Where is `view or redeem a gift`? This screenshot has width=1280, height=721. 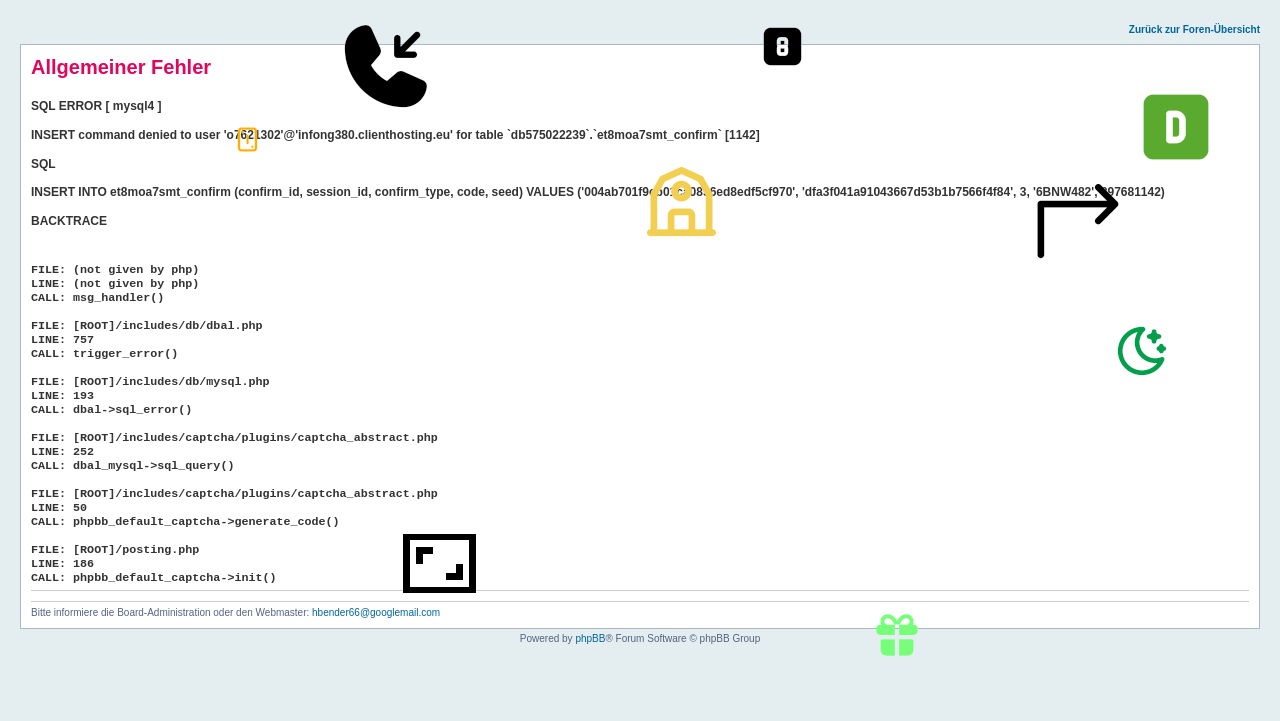 view or redeem a gift is located at coordinates (897, 635).